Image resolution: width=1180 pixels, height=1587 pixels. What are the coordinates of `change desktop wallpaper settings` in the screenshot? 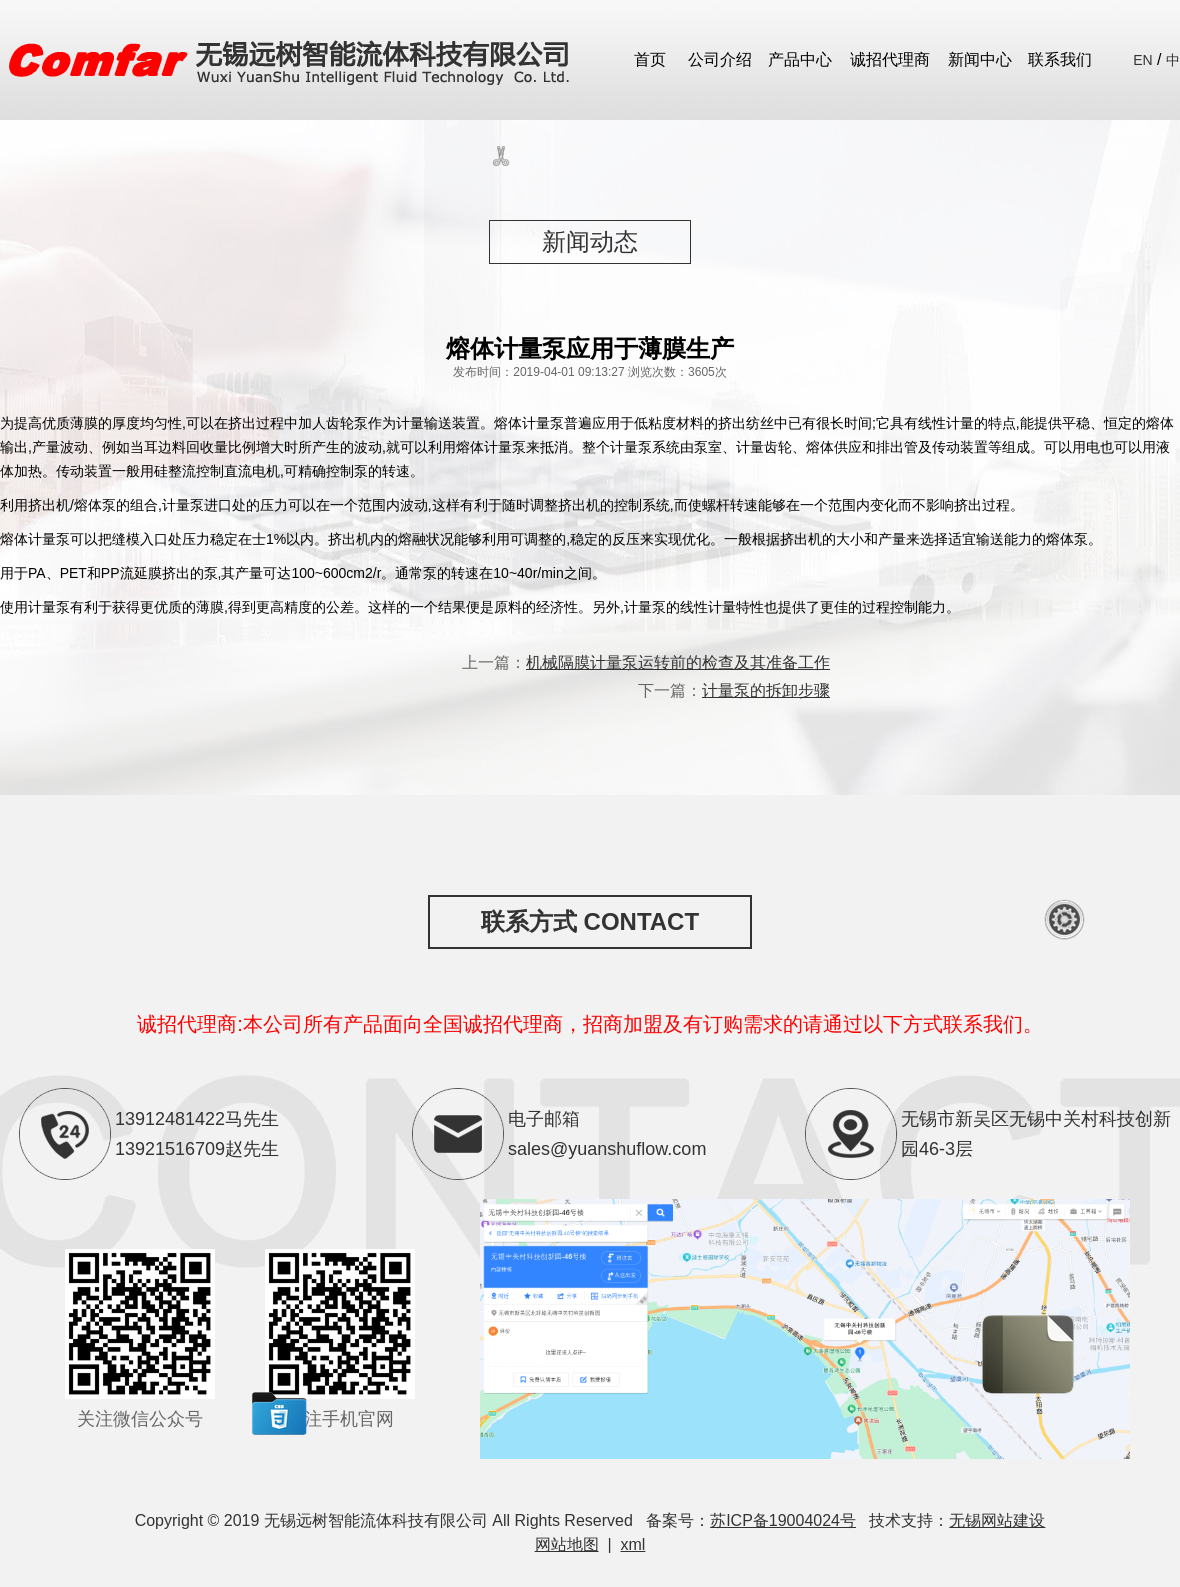 It's located at (1028, 1351).